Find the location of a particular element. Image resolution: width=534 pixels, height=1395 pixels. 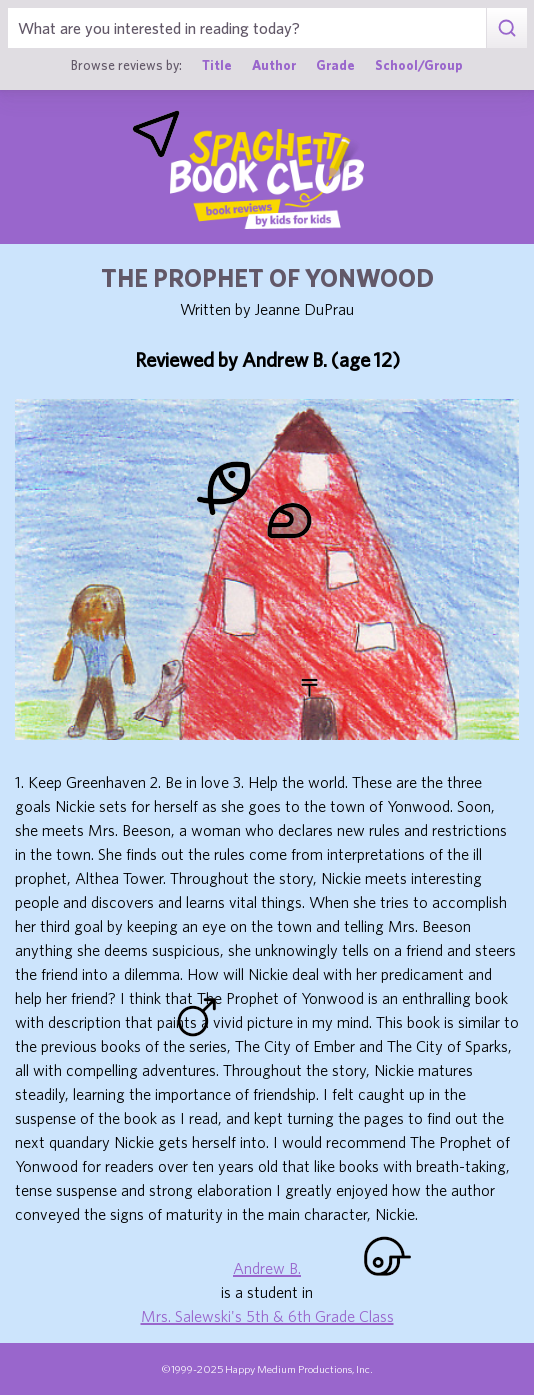

share your current location is located at coordinates (156, 133).